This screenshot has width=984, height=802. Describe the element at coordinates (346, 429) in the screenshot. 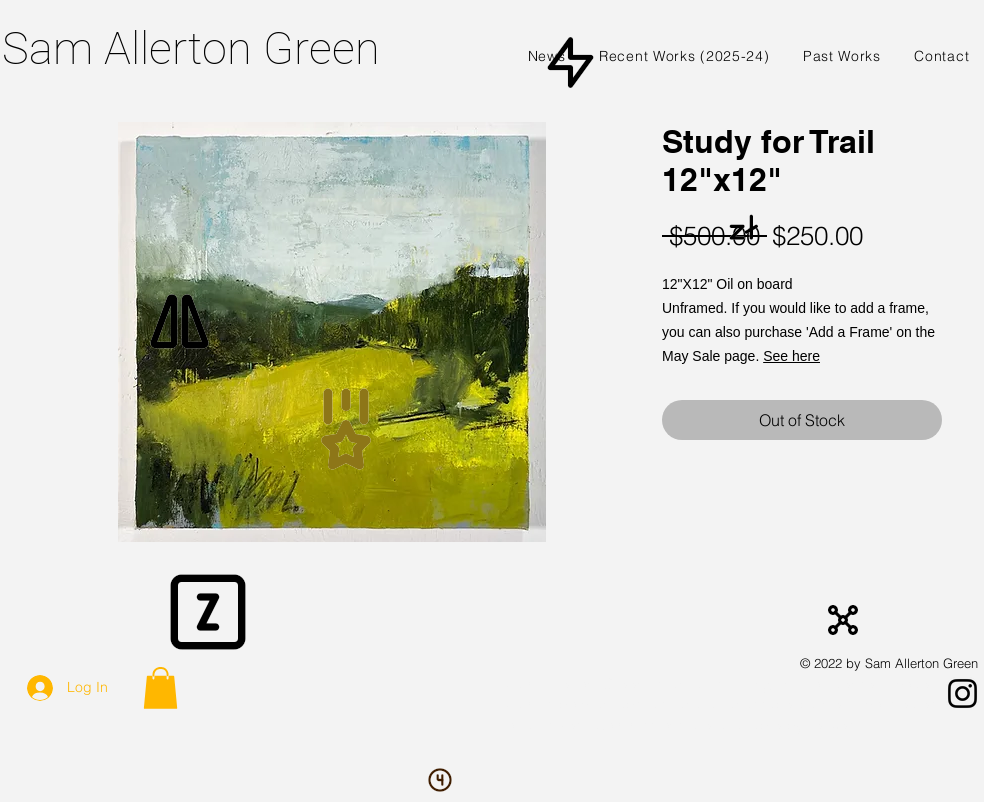

I see `view achievements or awards` at that location.